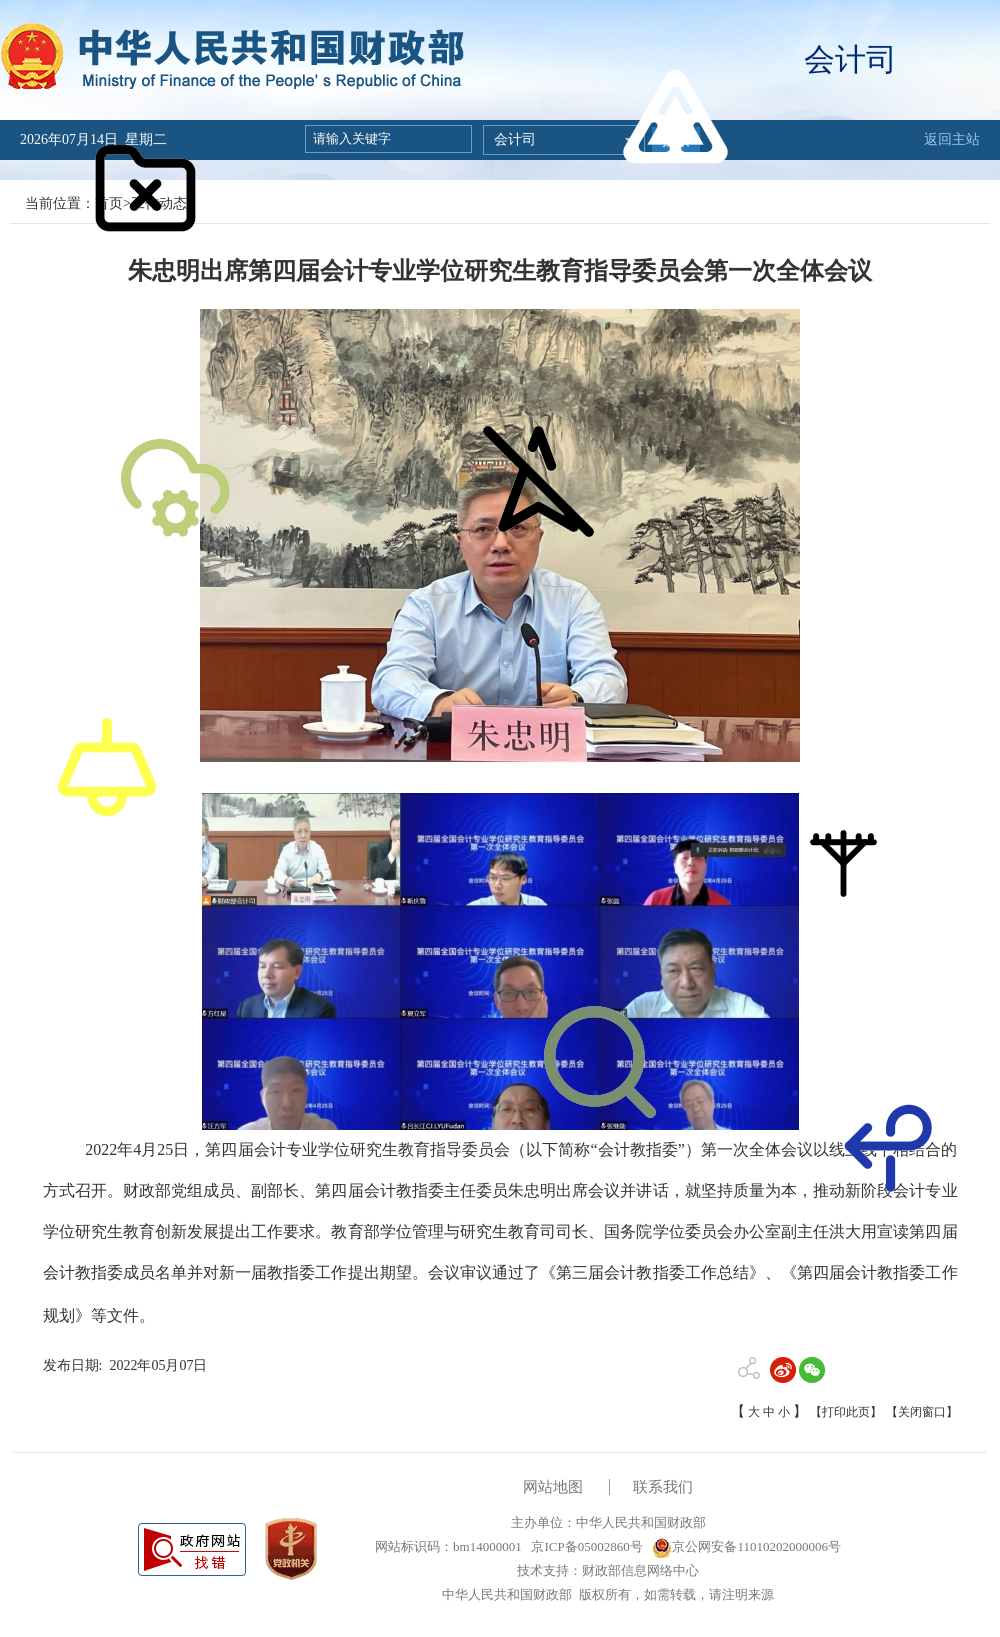 This screenshot has height=1637, width=1000. What do you see at coordinates (886, 1146) in the screenshot?
I see `undo recent action` at bounding box center [886, 1146].